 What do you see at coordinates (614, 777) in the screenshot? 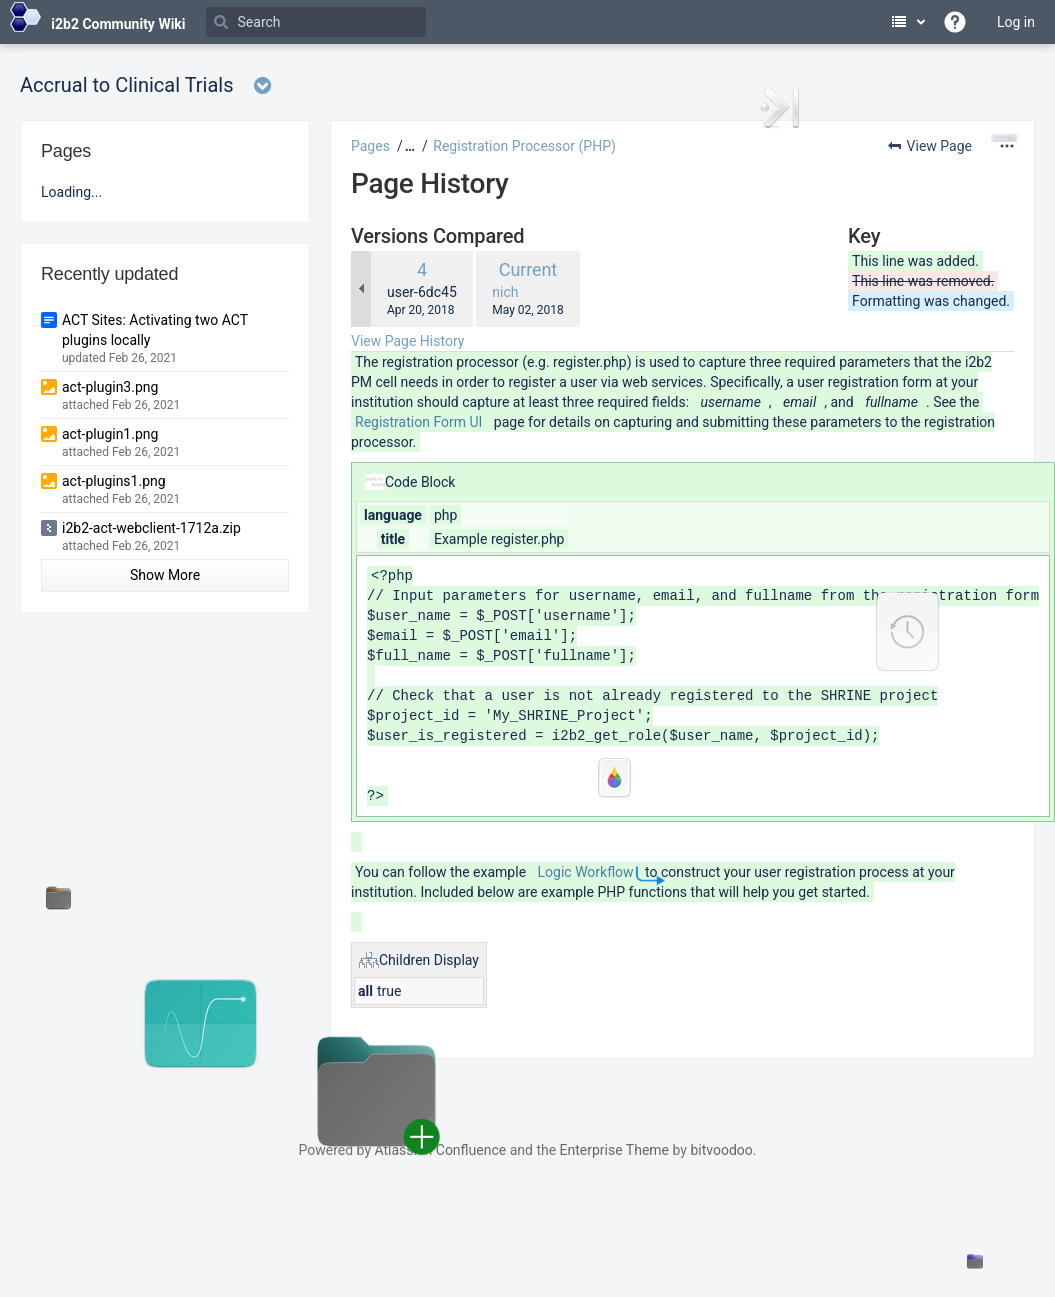
I see `file type for hardware monitoring sensor data` at bounding box center [614, 777].